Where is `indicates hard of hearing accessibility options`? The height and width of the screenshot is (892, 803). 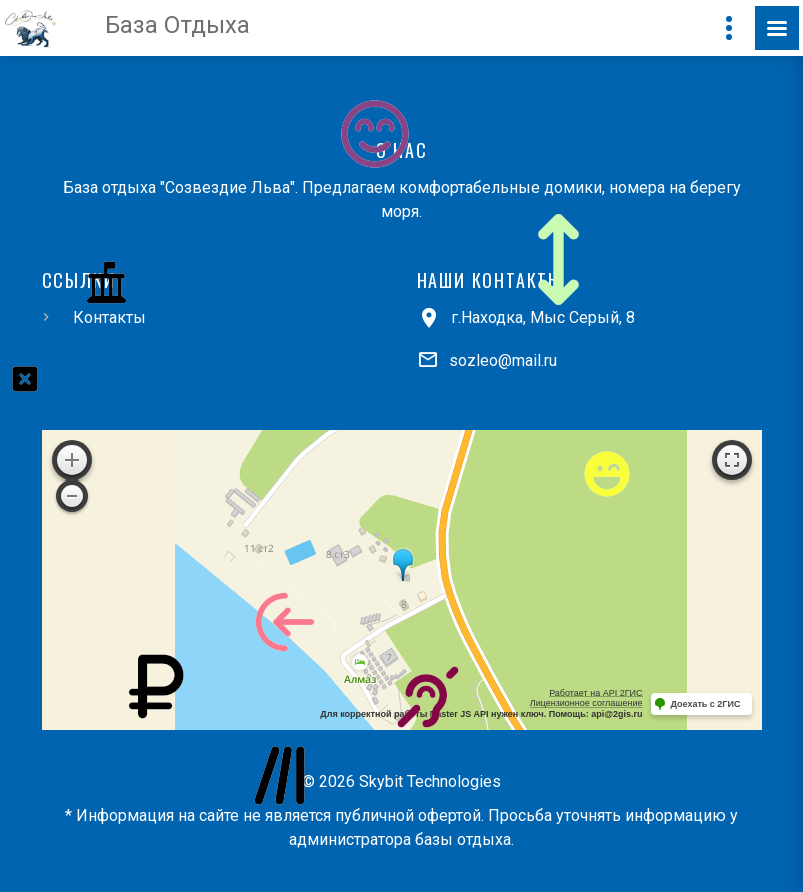 indicates hard of hearing accessibility options is located at coordinates (428, 697).